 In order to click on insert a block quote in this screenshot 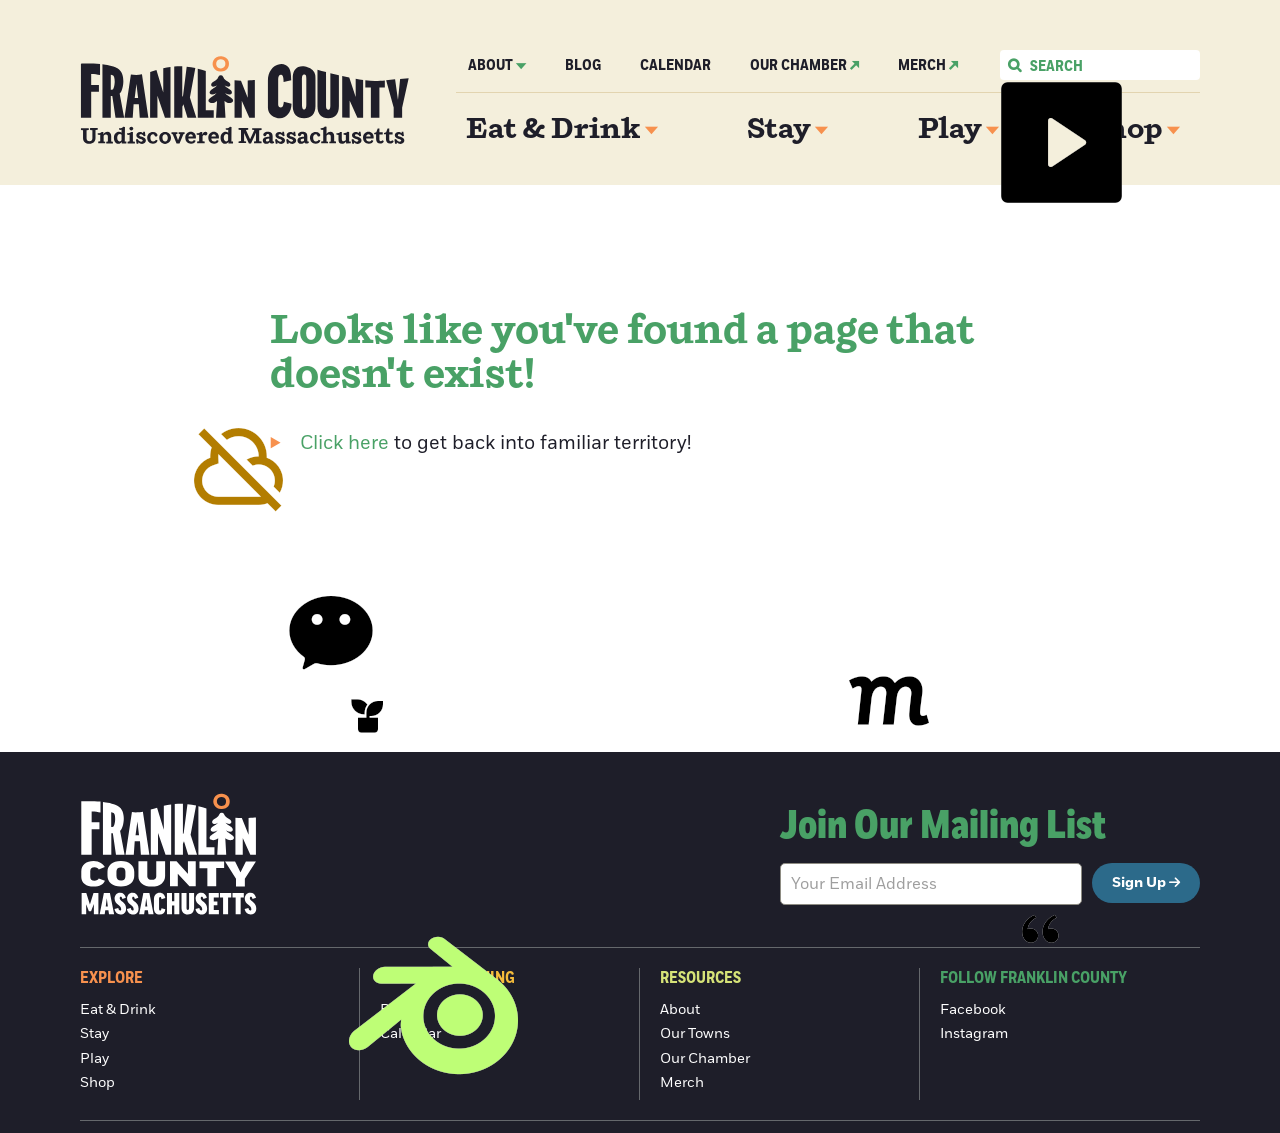, I will do `click(1040, 929)`.